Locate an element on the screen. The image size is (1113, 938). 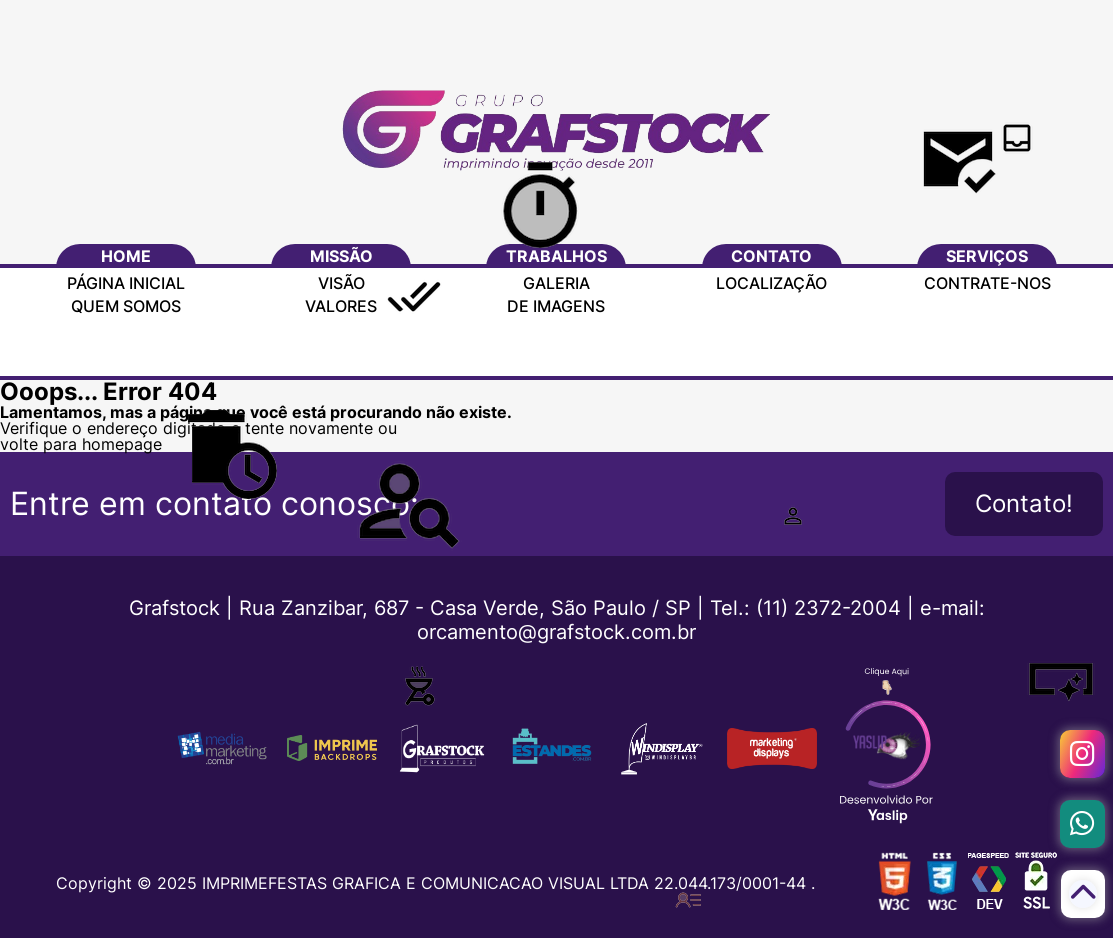
set items to automatically delete after a time period is located at coordinates (232, 454).